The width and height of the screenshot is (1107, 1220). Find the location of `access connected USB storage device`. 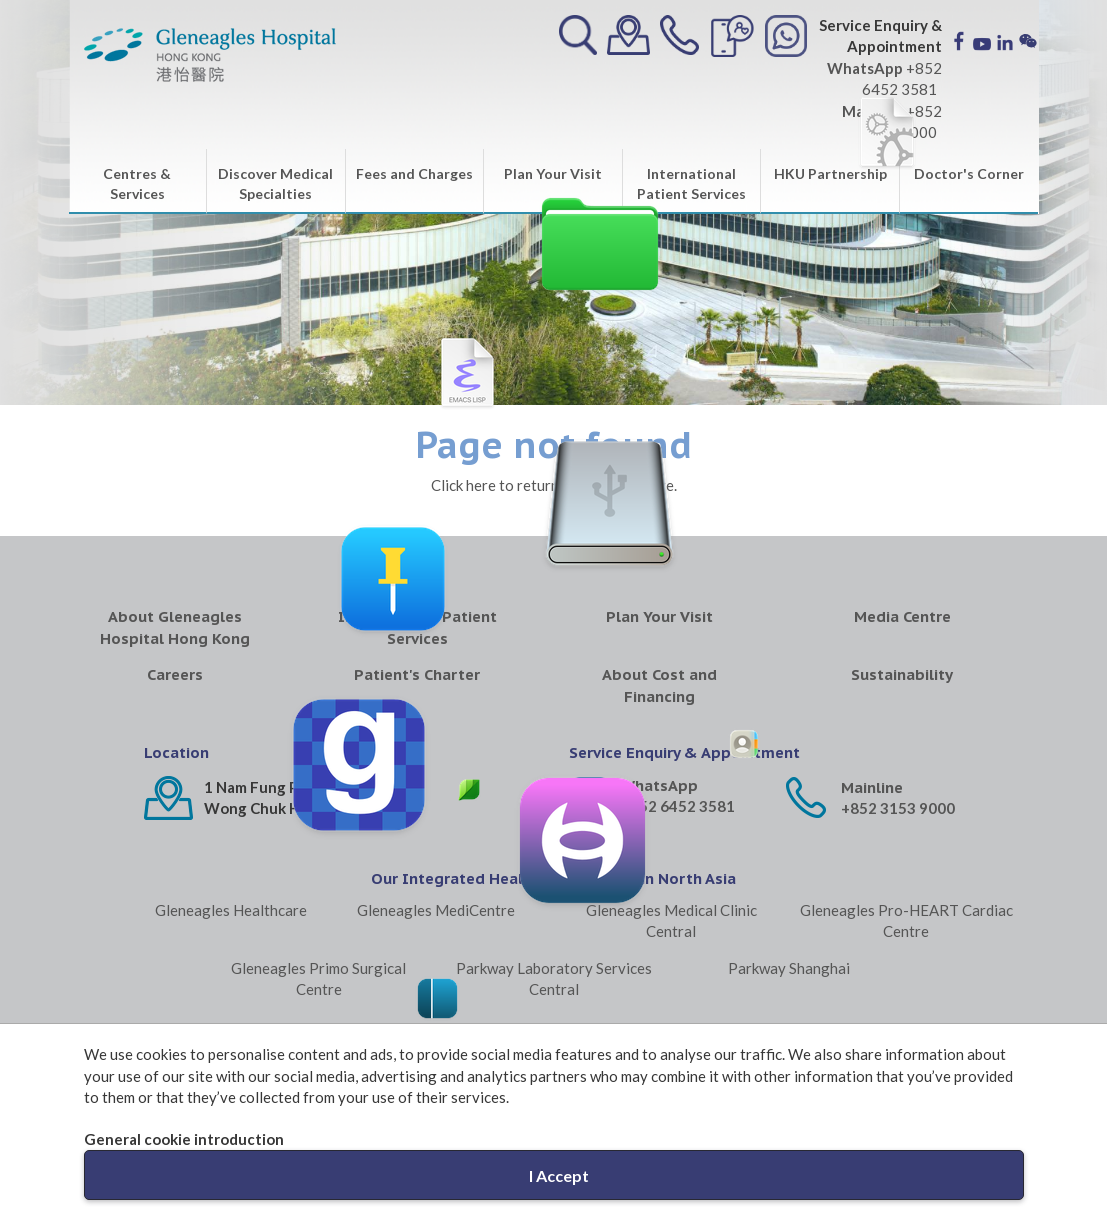

access connected USB storage device is located at coordinates (609, 504).